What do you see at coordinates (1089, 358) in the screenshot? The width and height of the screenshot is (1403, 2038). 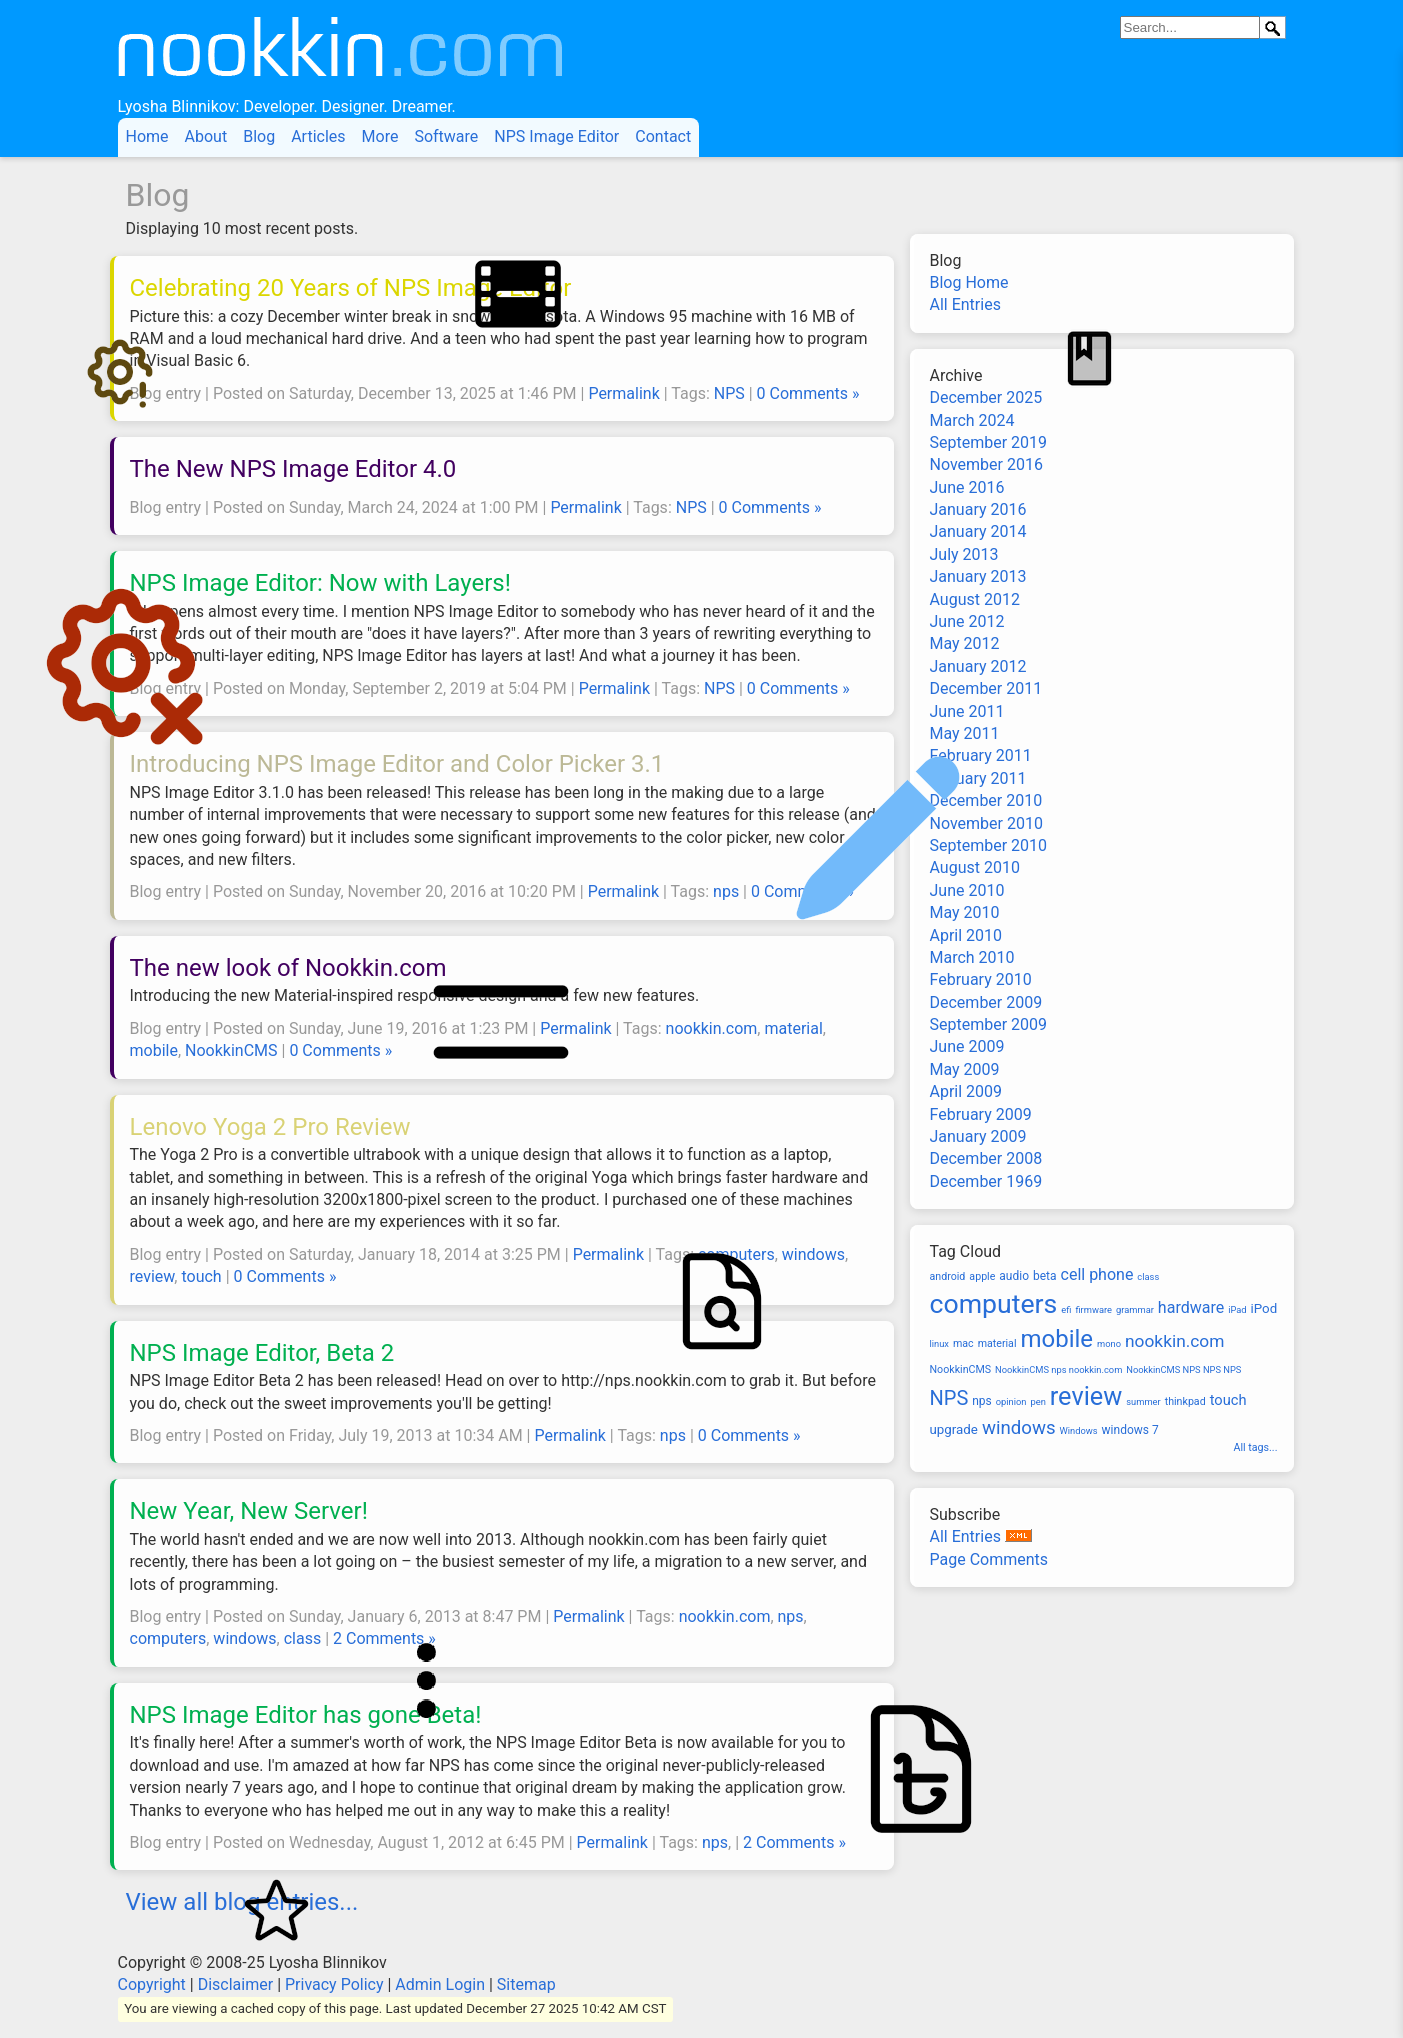 I see `open your library or reading list` at bounding box center [1089, 358].